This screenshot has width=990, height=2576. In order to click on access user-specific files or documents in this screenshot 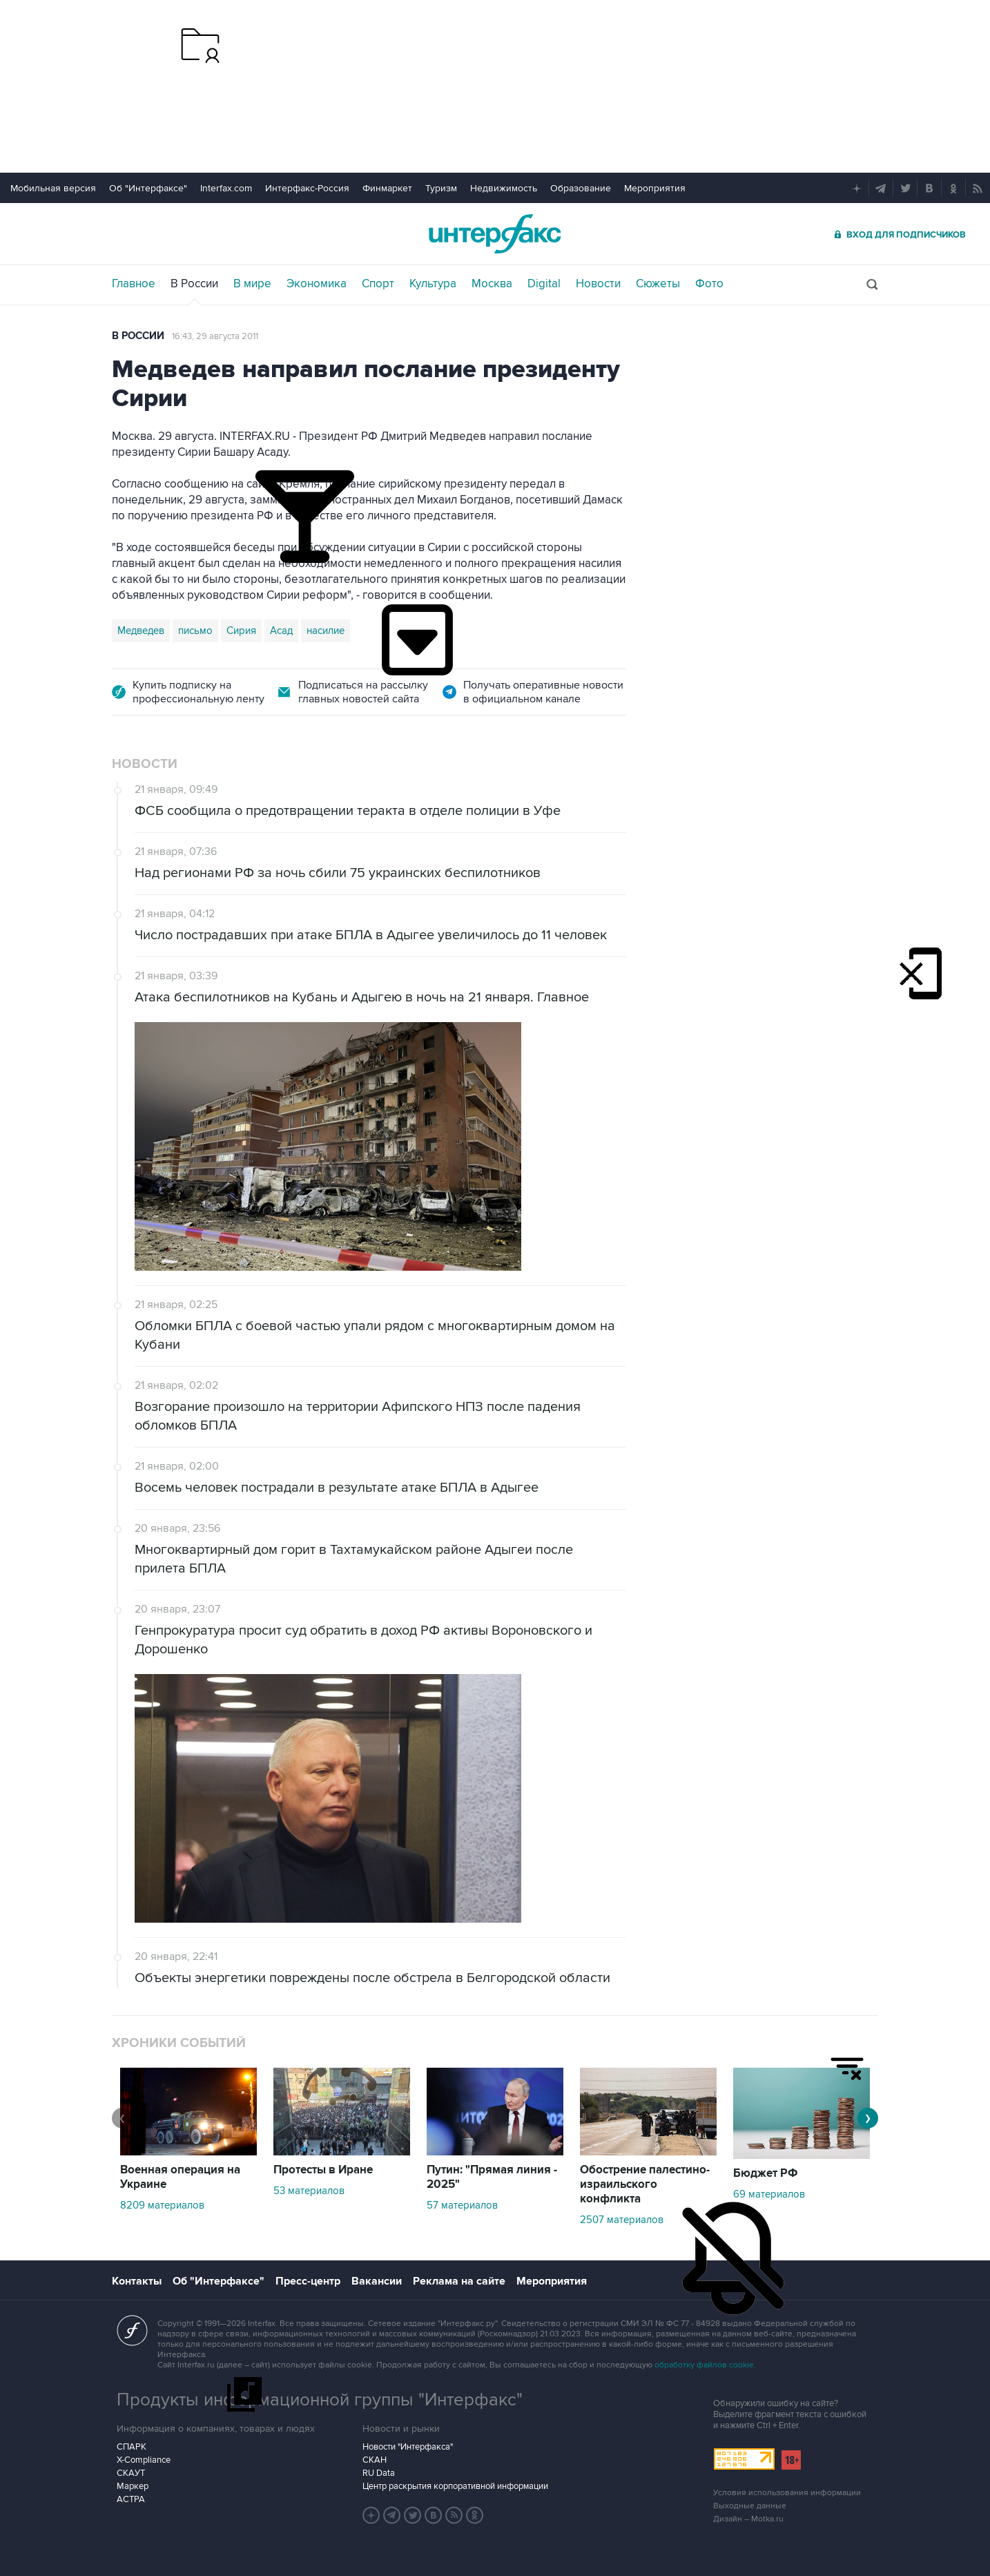, I will do `click(200, 44)`.